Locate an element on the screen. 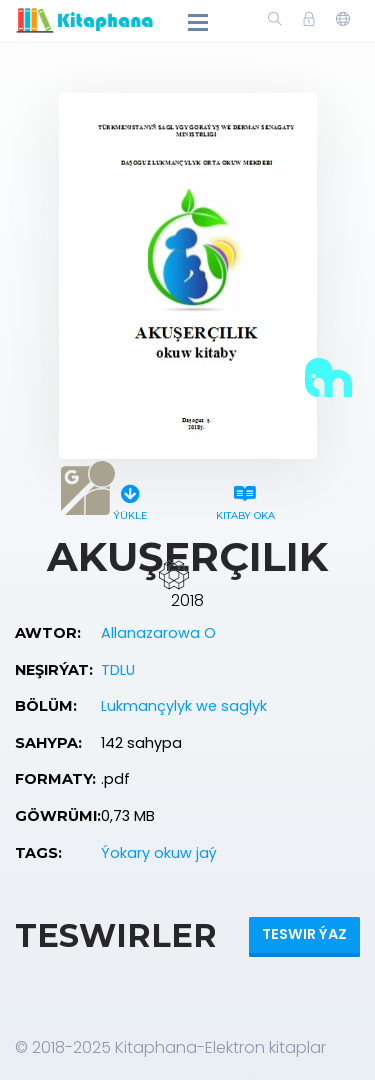 This screenshot has height=1080, width=375. migadu email hosting service logo is located at coordinates (328, 377).